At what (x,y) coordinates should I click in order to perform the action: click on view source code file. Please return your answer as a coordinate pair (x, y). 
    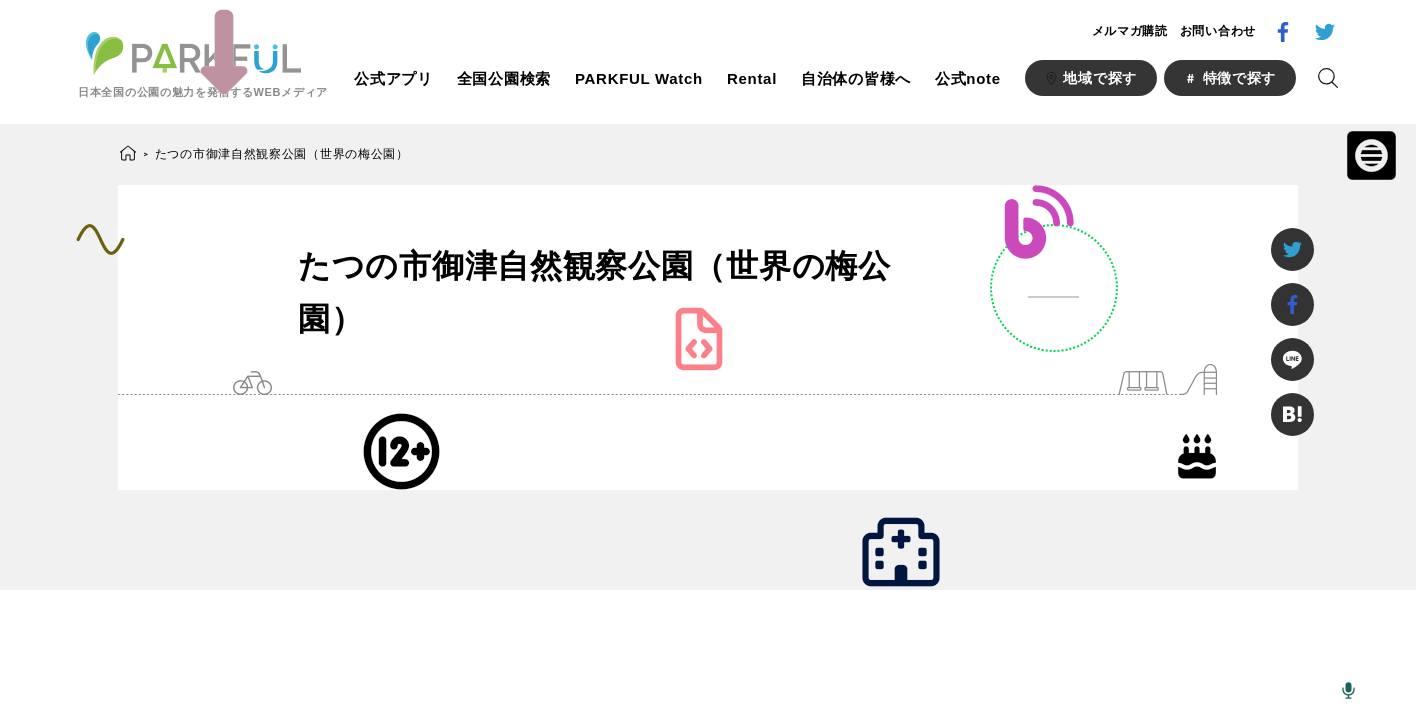
    Looking at the image, I should click on (699, 339).